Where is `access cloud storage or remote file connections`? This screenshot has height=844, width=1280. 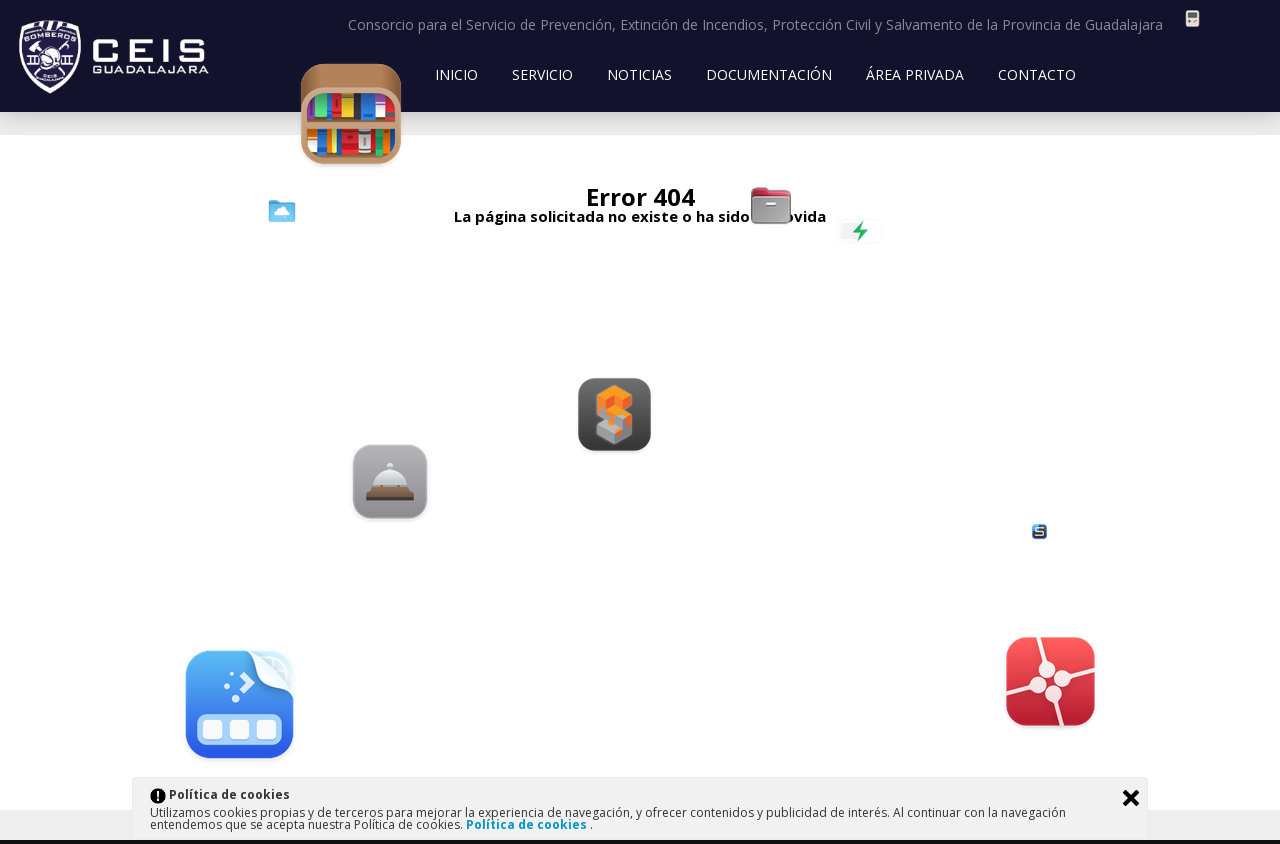 access cloud storage or remote file connections is located at coordinates (282, 211).